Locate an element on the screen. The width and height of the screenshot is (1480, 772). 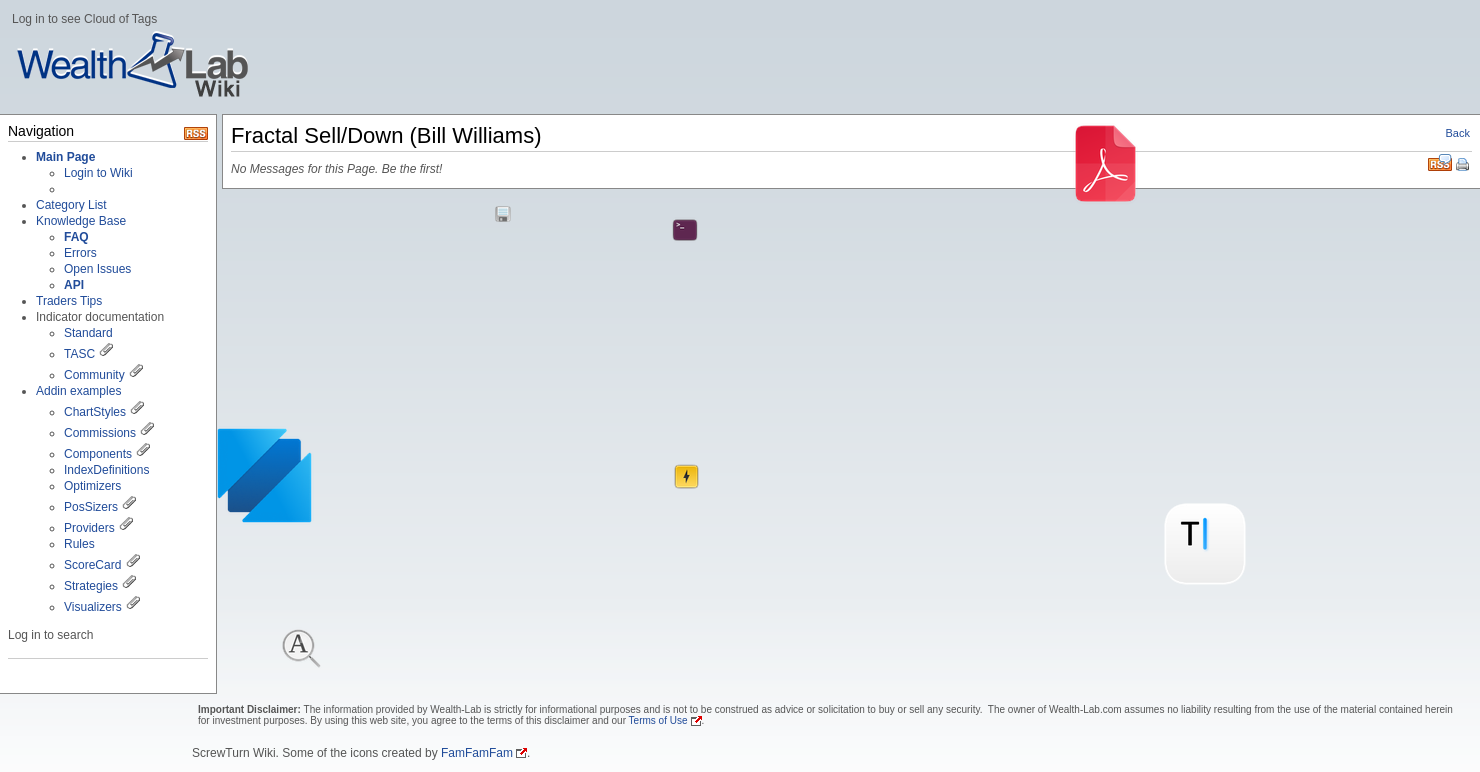
open text editor application is located at coordinates (1205, 544).